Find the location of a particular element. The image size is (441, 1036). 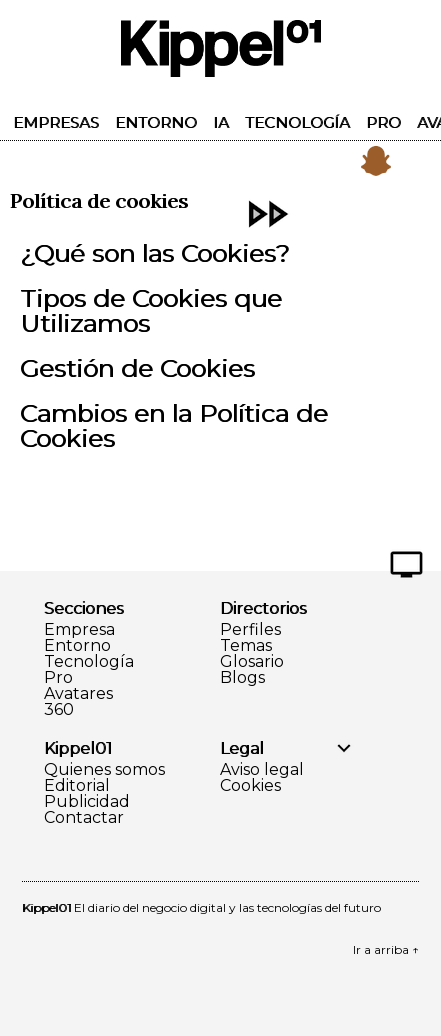

open snapchat is located at coordinates (376, 161).